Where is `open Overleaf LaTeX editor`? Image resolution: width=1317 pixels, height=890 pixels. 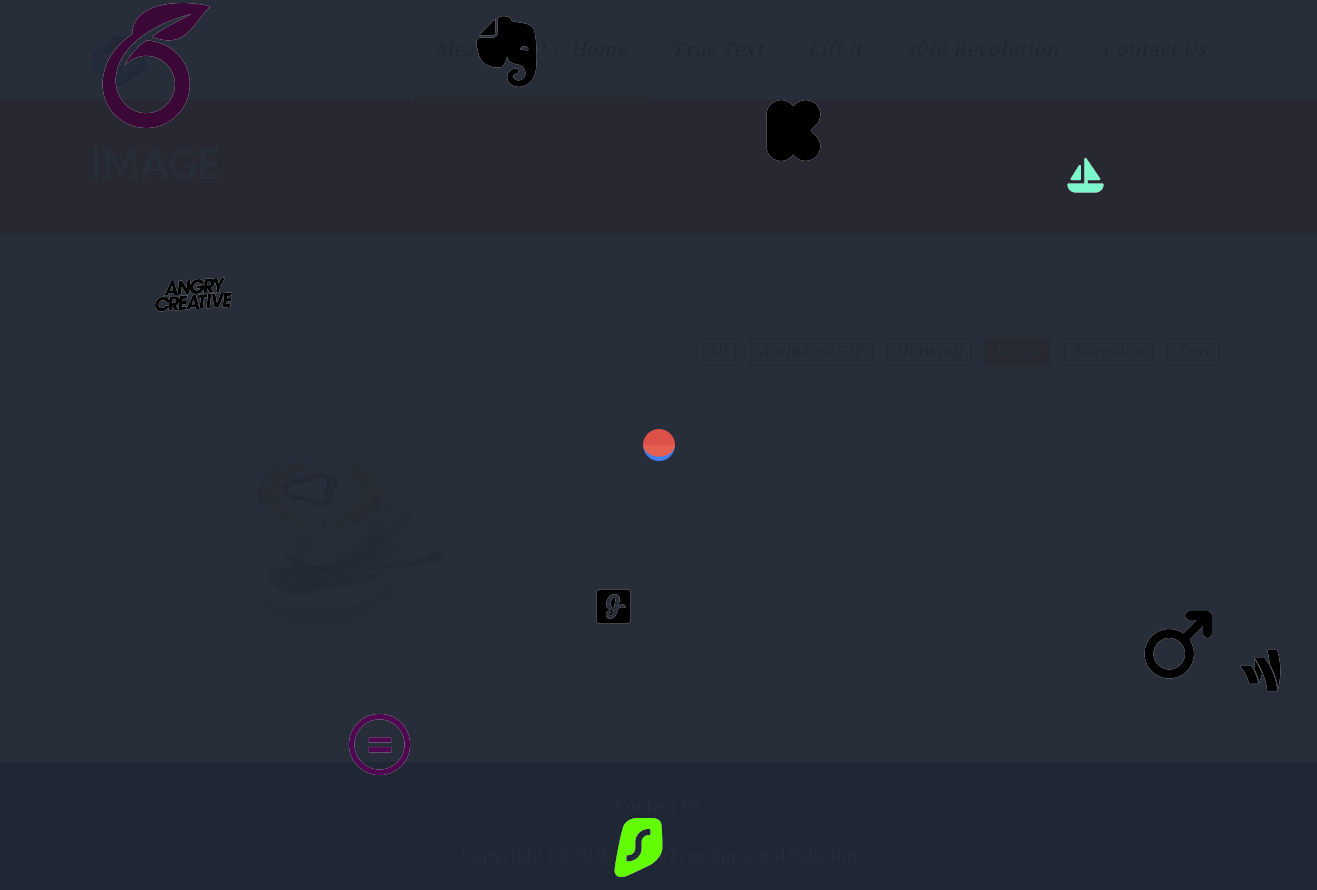 open Overleaf LaTeX editor is located at coordinates (156, 65).